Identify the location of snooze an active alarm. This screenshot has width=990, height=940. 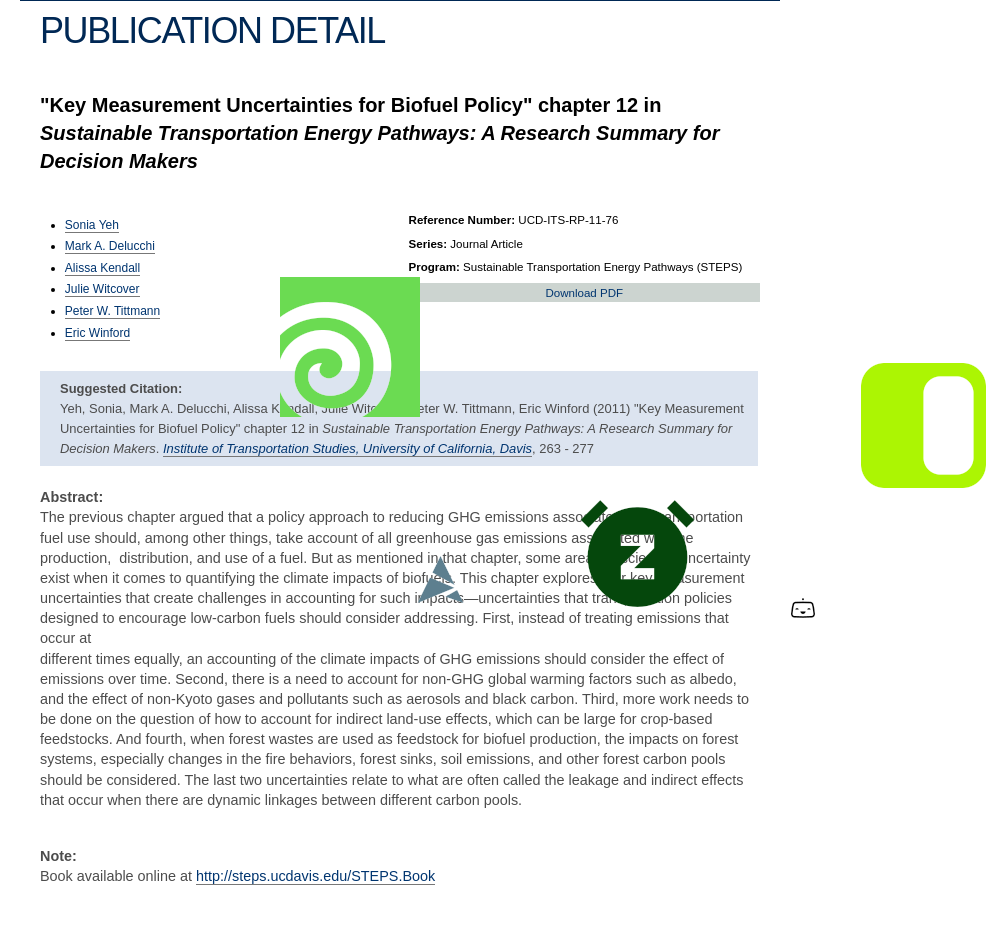
(637, 551).